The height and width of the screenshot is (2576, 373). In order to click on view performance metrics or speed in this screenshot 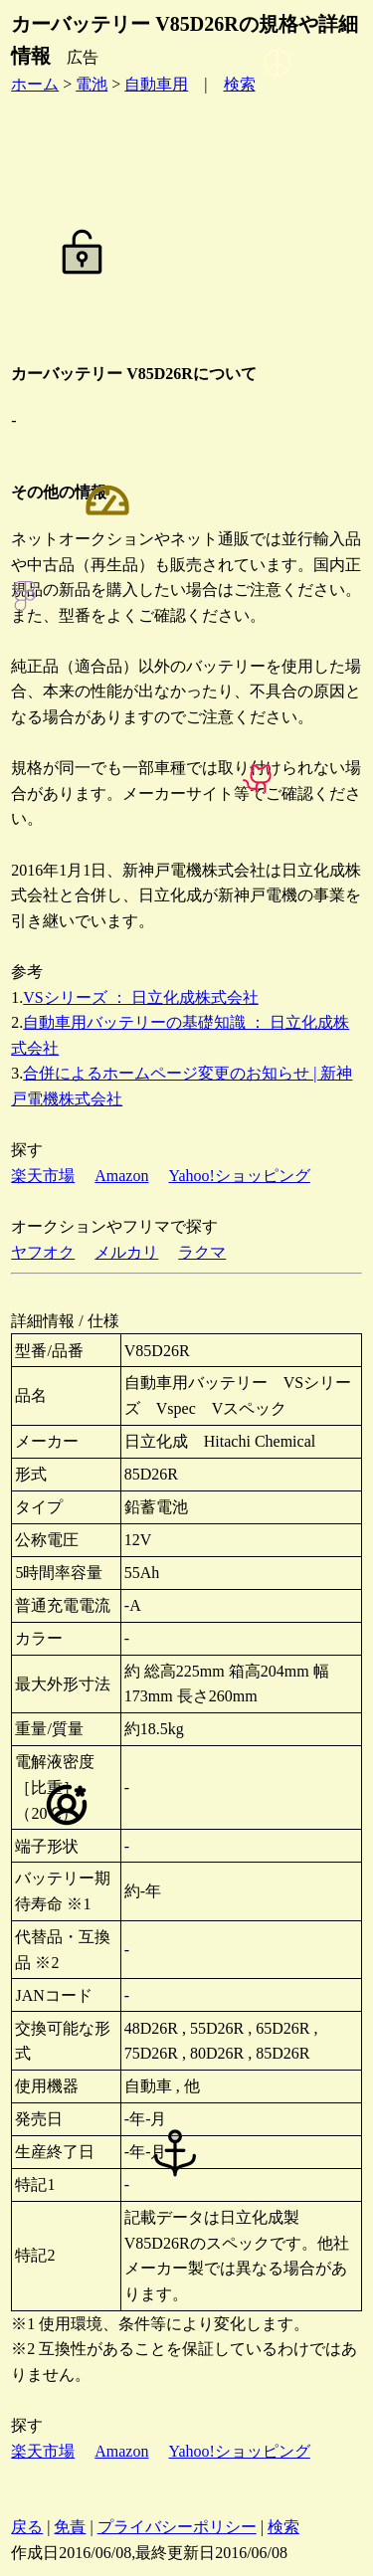, I will do `click(107, 502)`.